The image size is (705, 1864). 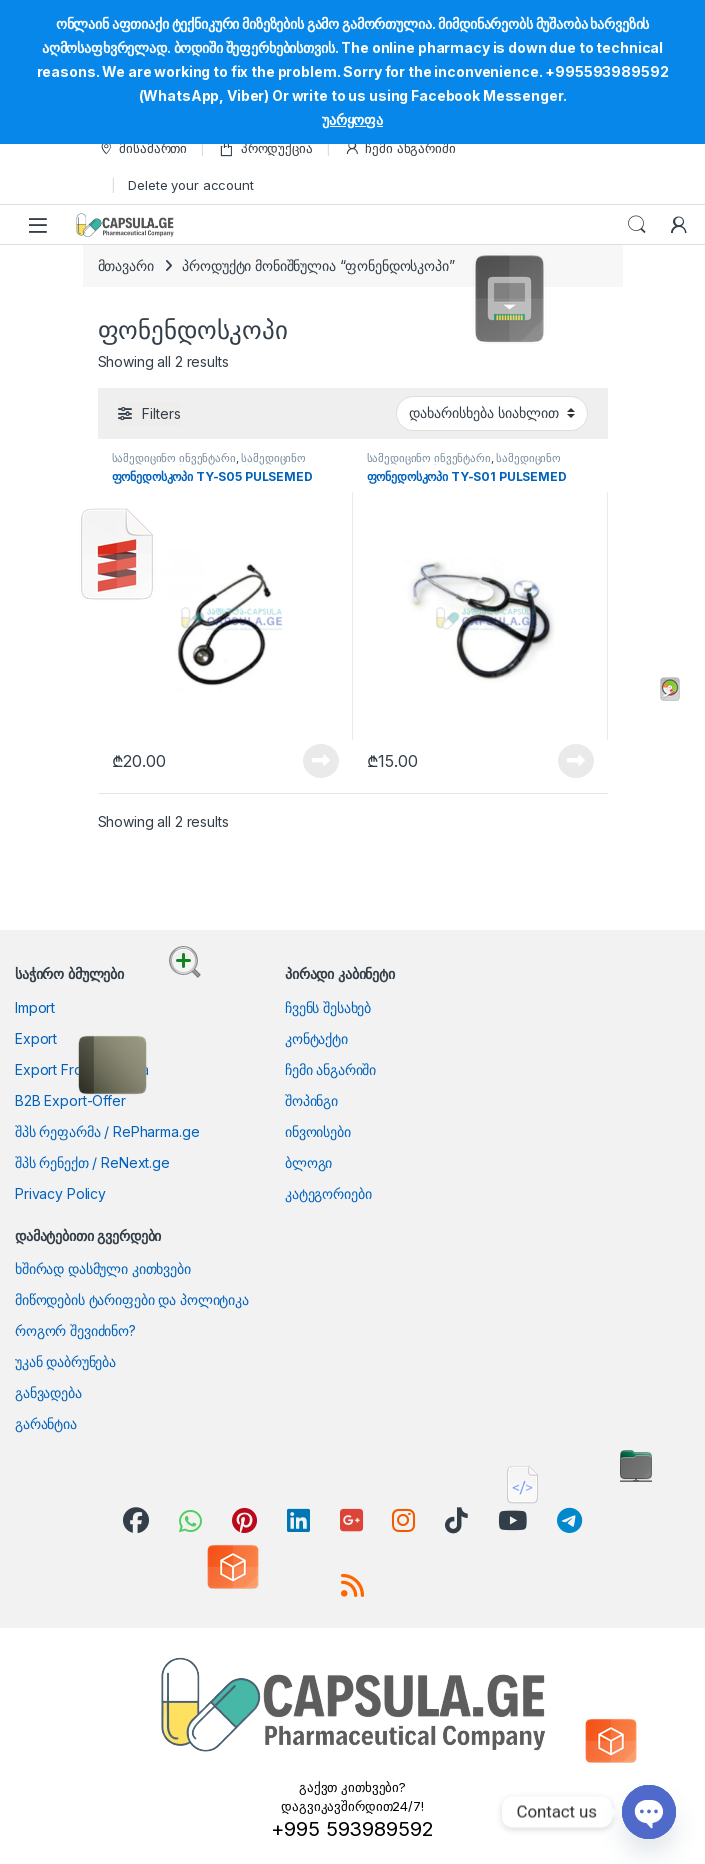 What do you see at coordinates (233, 1565) in the screenshot?
I see `open a 3D model file in OBJ format` at bounding box center [233, 1565].